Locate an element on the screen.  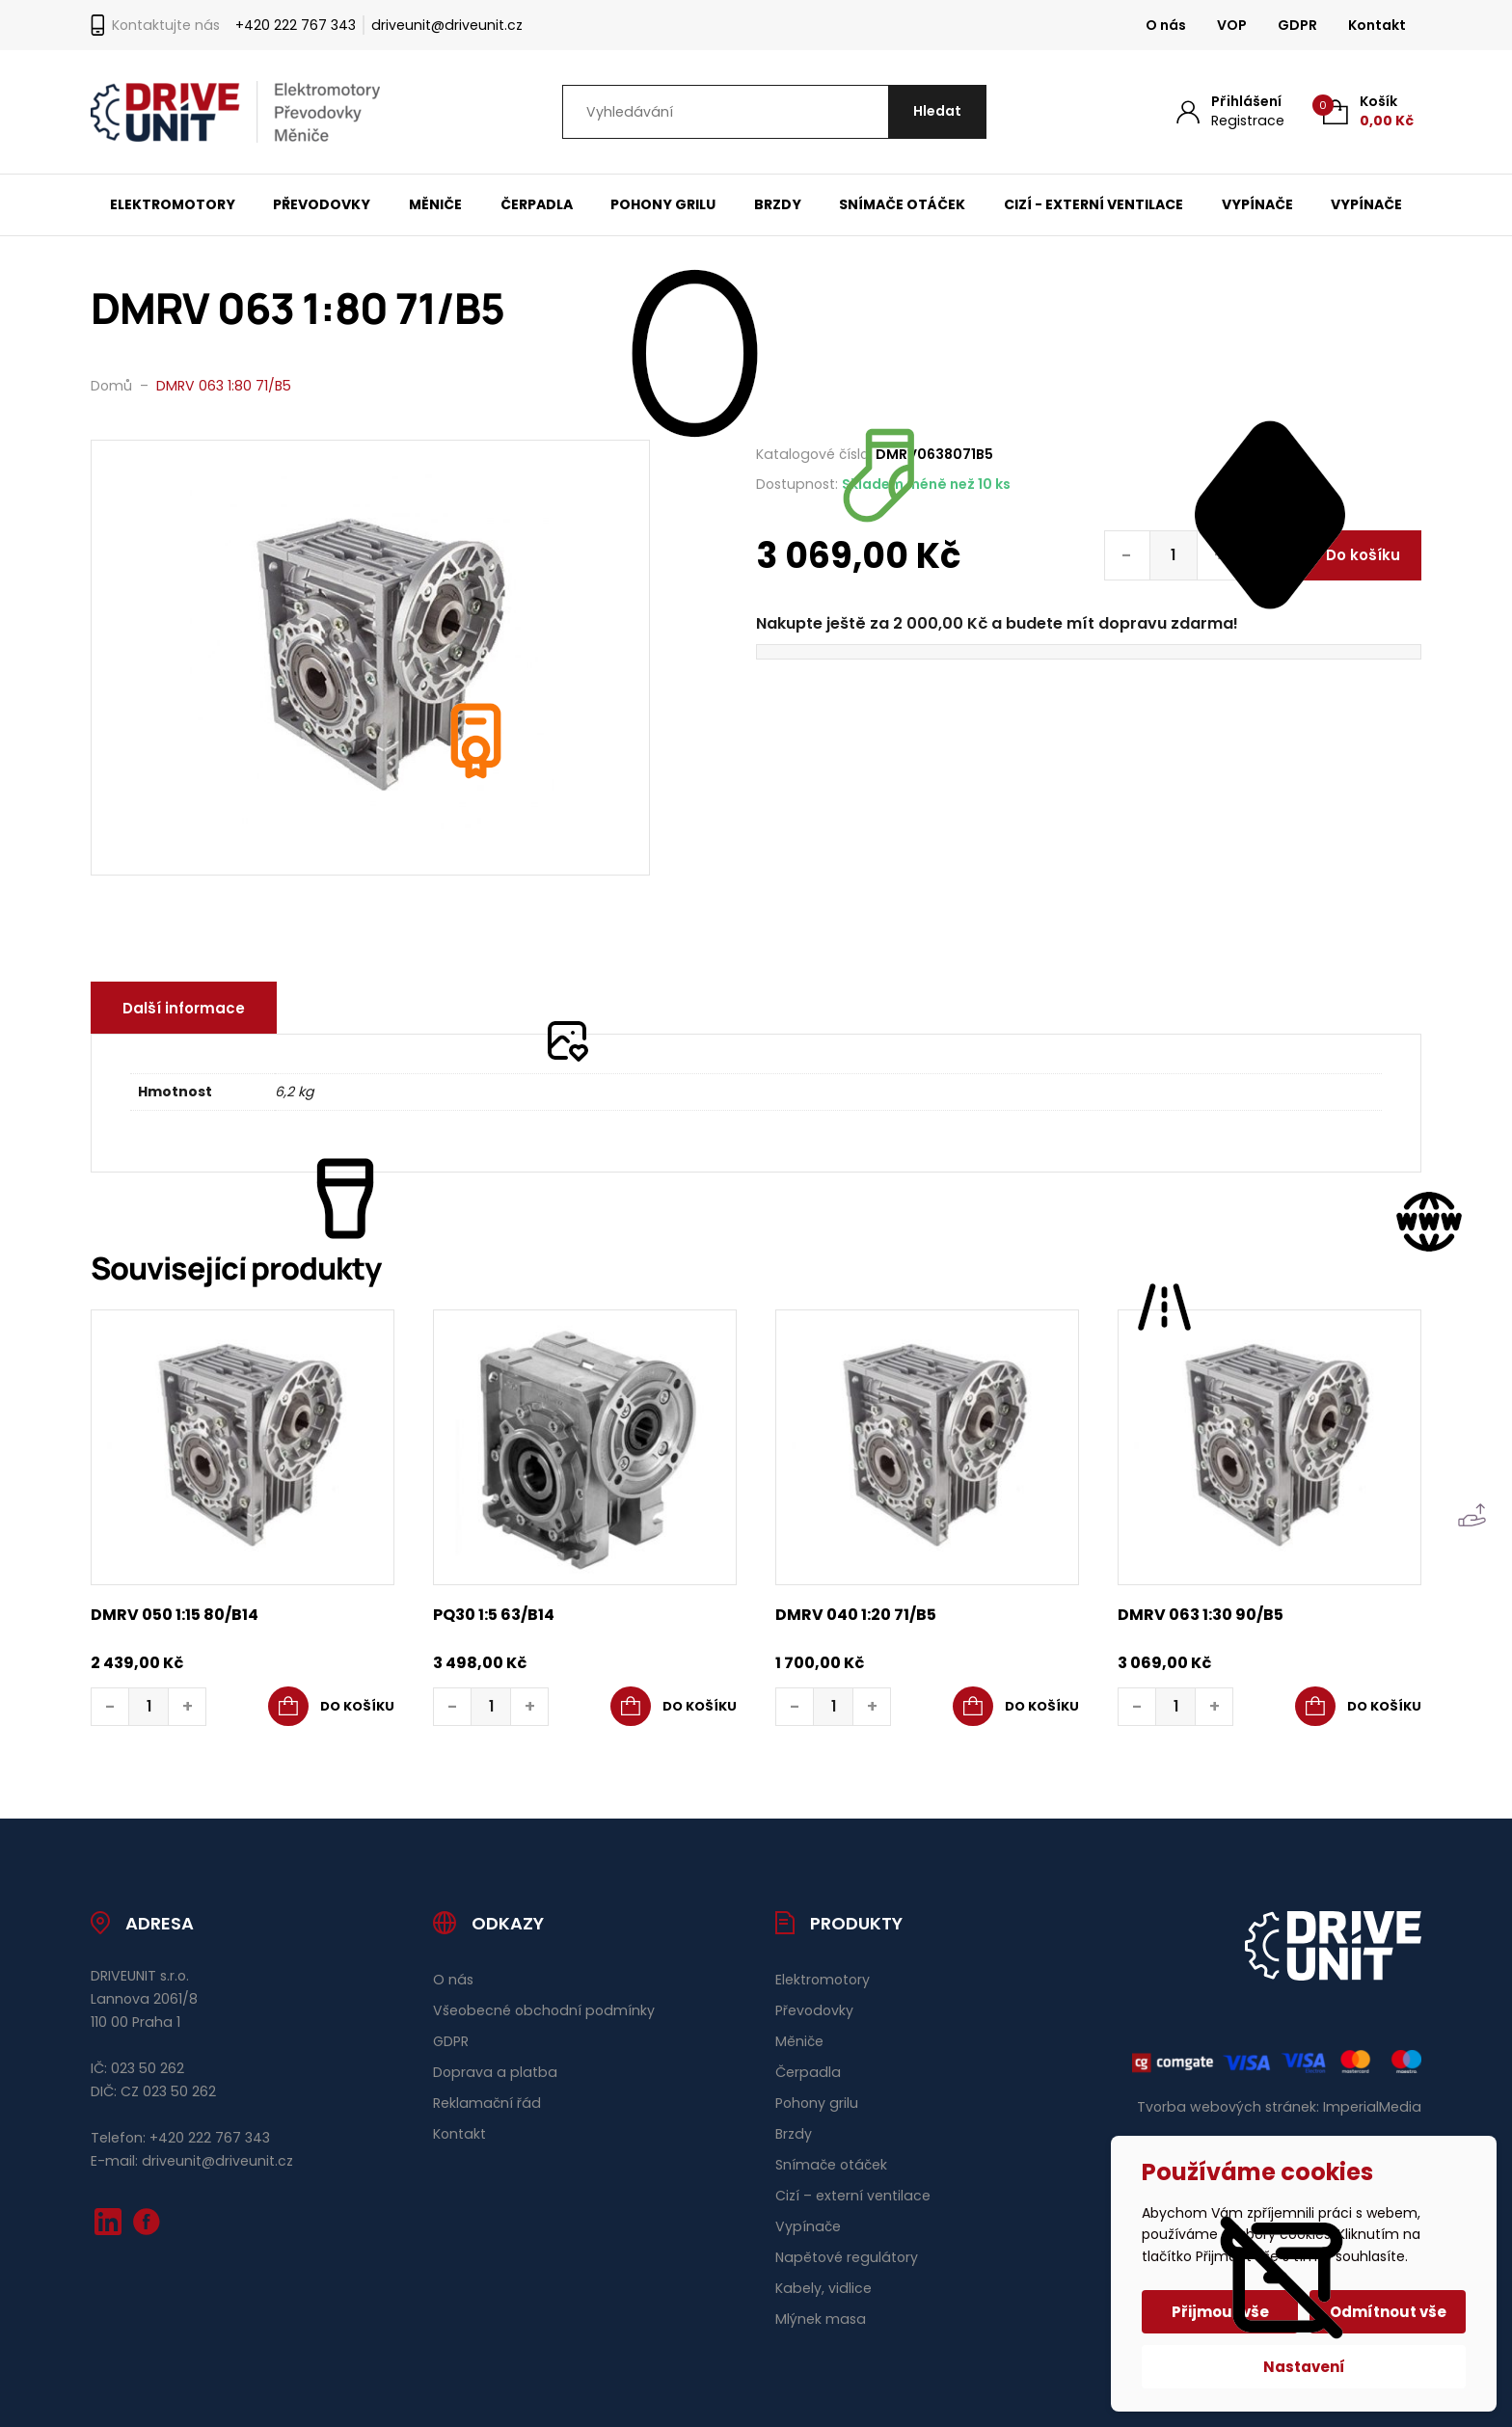
browse clothing or apparel items is located at coordinates (881, 473).